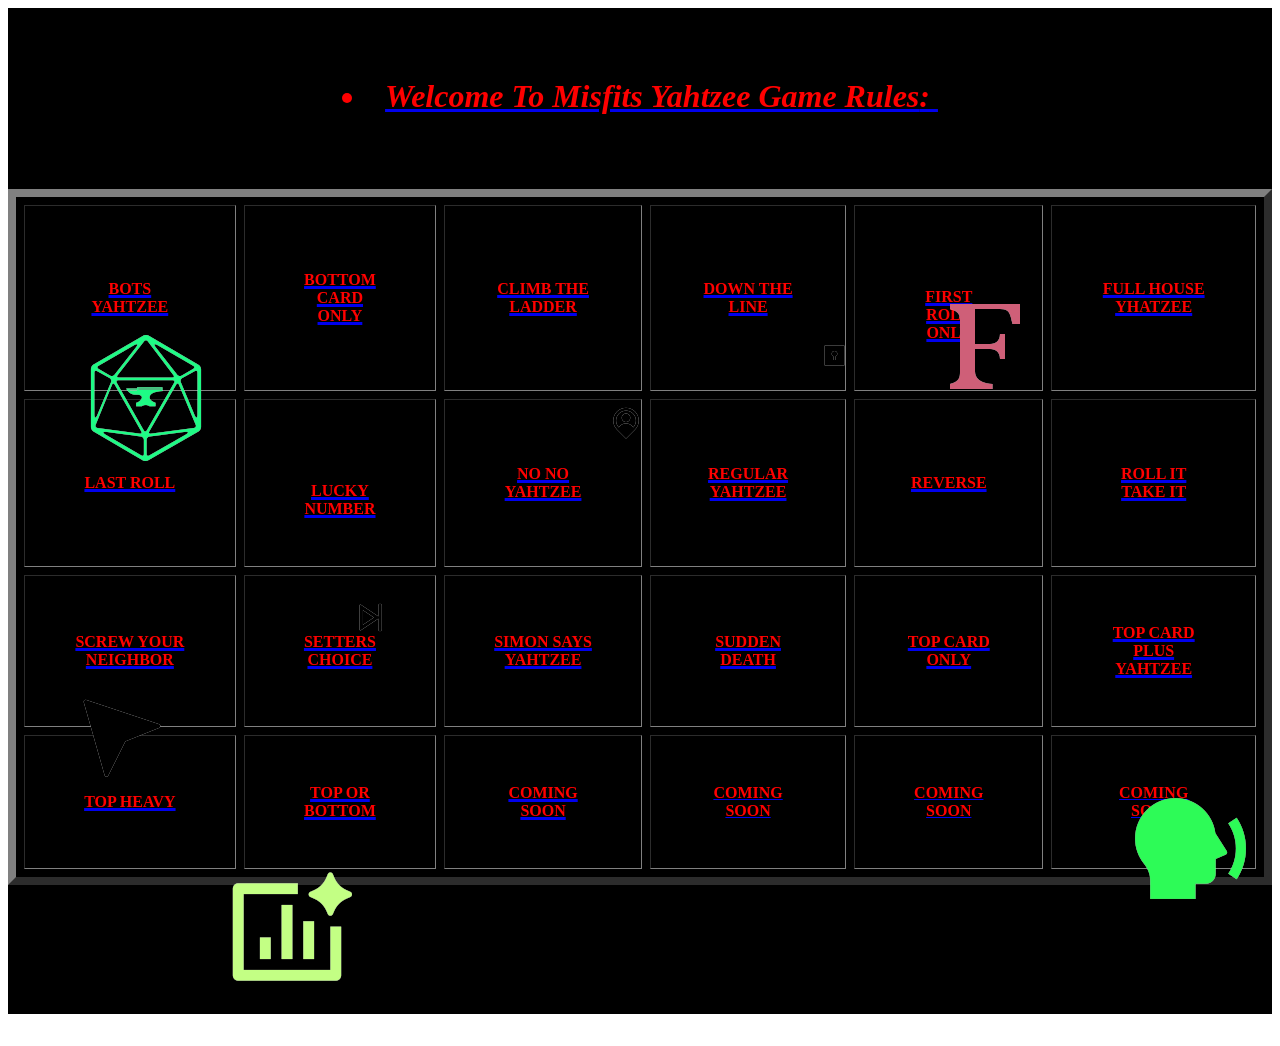 The height and width of the screenshot is (1046, 1280). What do you see at coordinates (1190, 848) in the screenshot?
I see `activate text-to-speech or voice output` at bounding box center [1190, 848].